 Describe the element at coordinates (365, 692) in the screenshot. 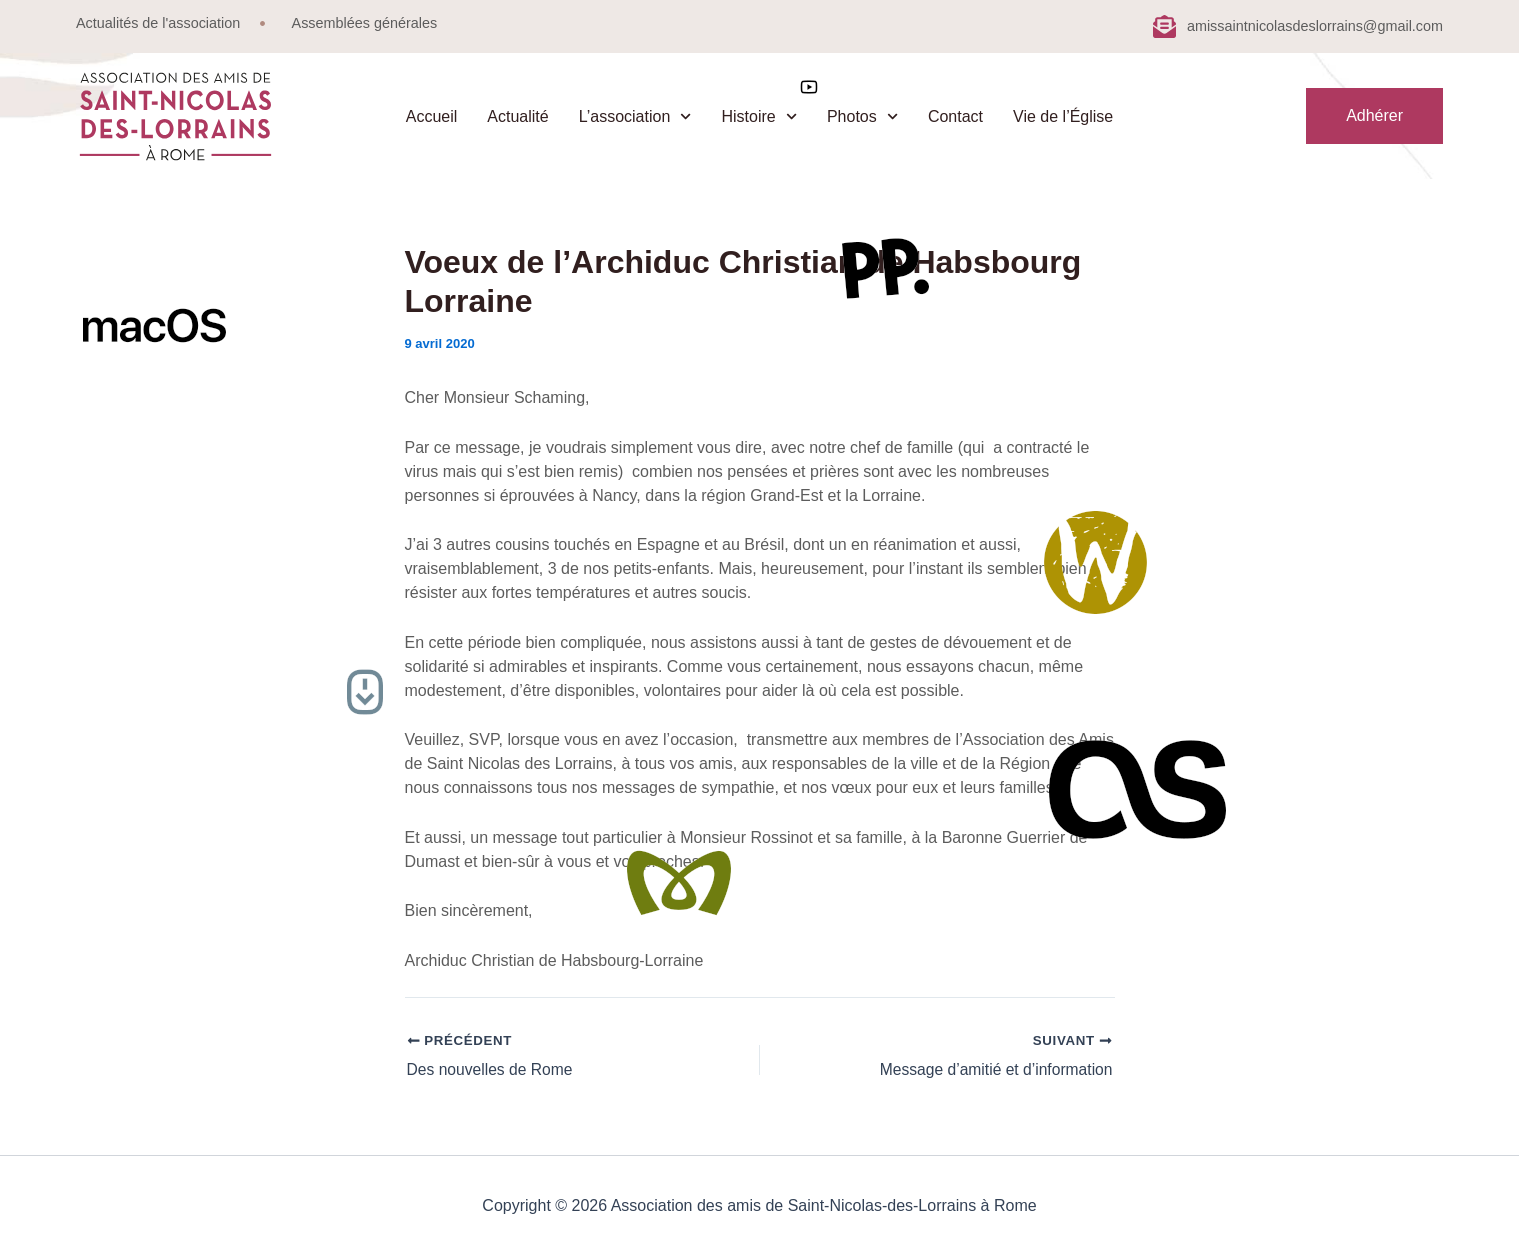

I see `scroll to bottom of page` at that location.